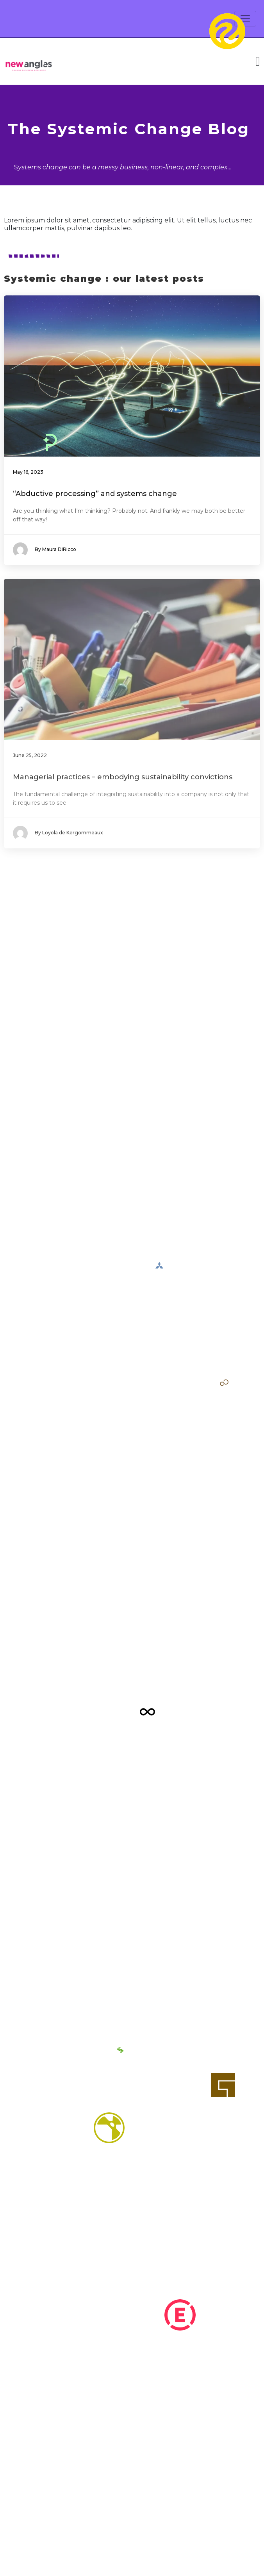 The image size is (264, 2576). I want to click on open facebook gaming app, so click(223, 2085).